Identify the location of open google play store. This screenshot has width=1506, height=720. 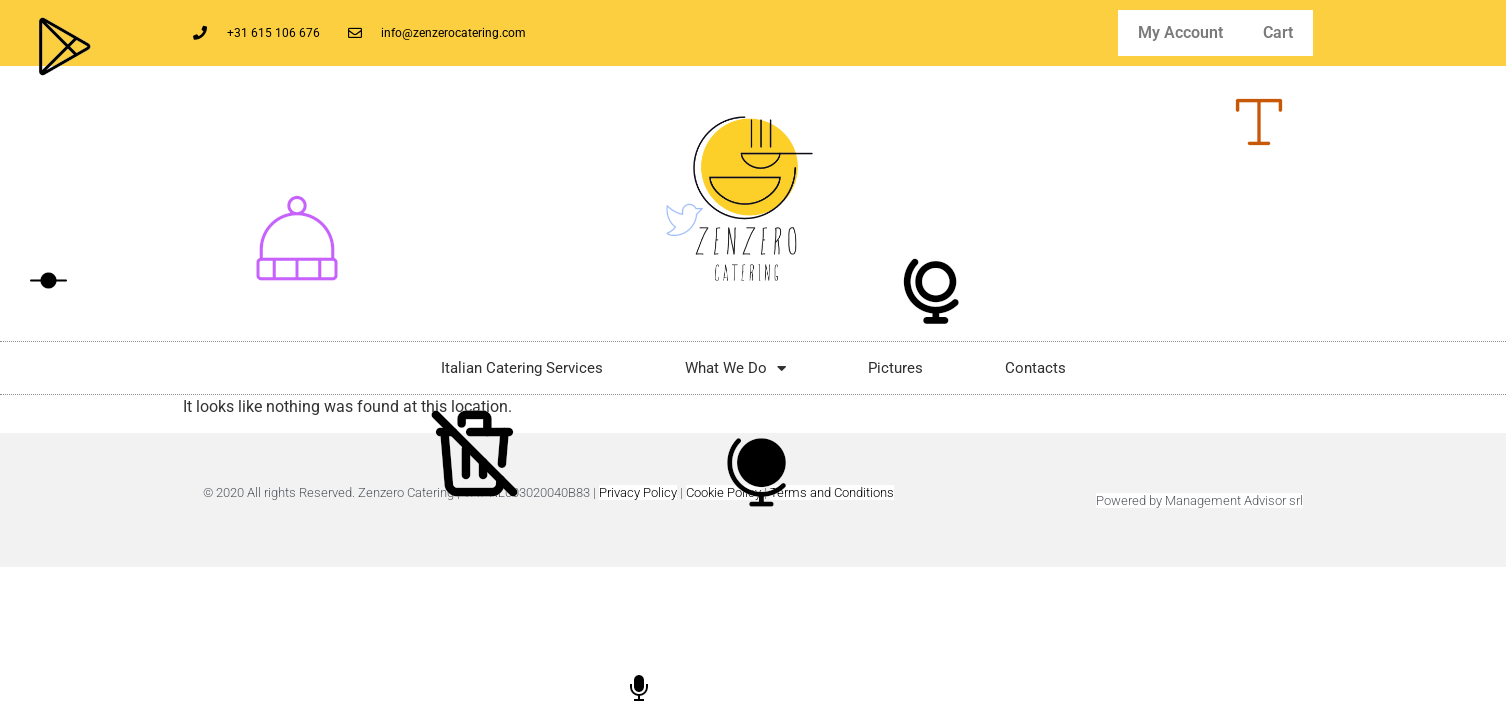
(59, 46).